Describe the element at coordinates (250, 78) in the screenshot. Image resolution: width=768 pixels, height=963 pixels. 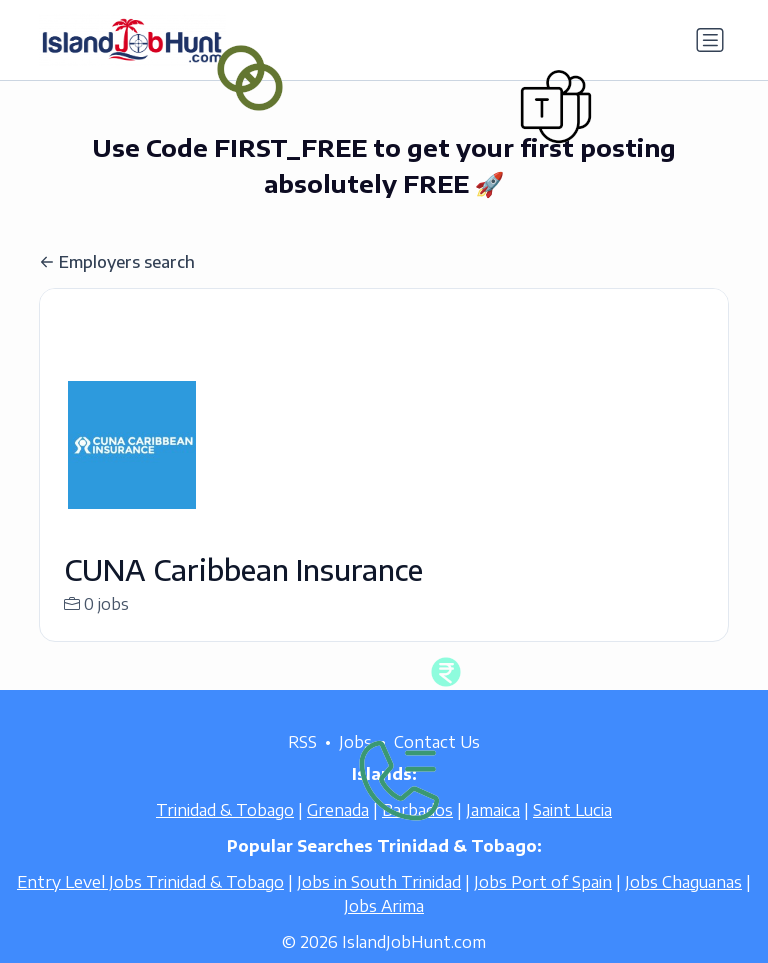
I see `intersect or merge selected objects` at that location.